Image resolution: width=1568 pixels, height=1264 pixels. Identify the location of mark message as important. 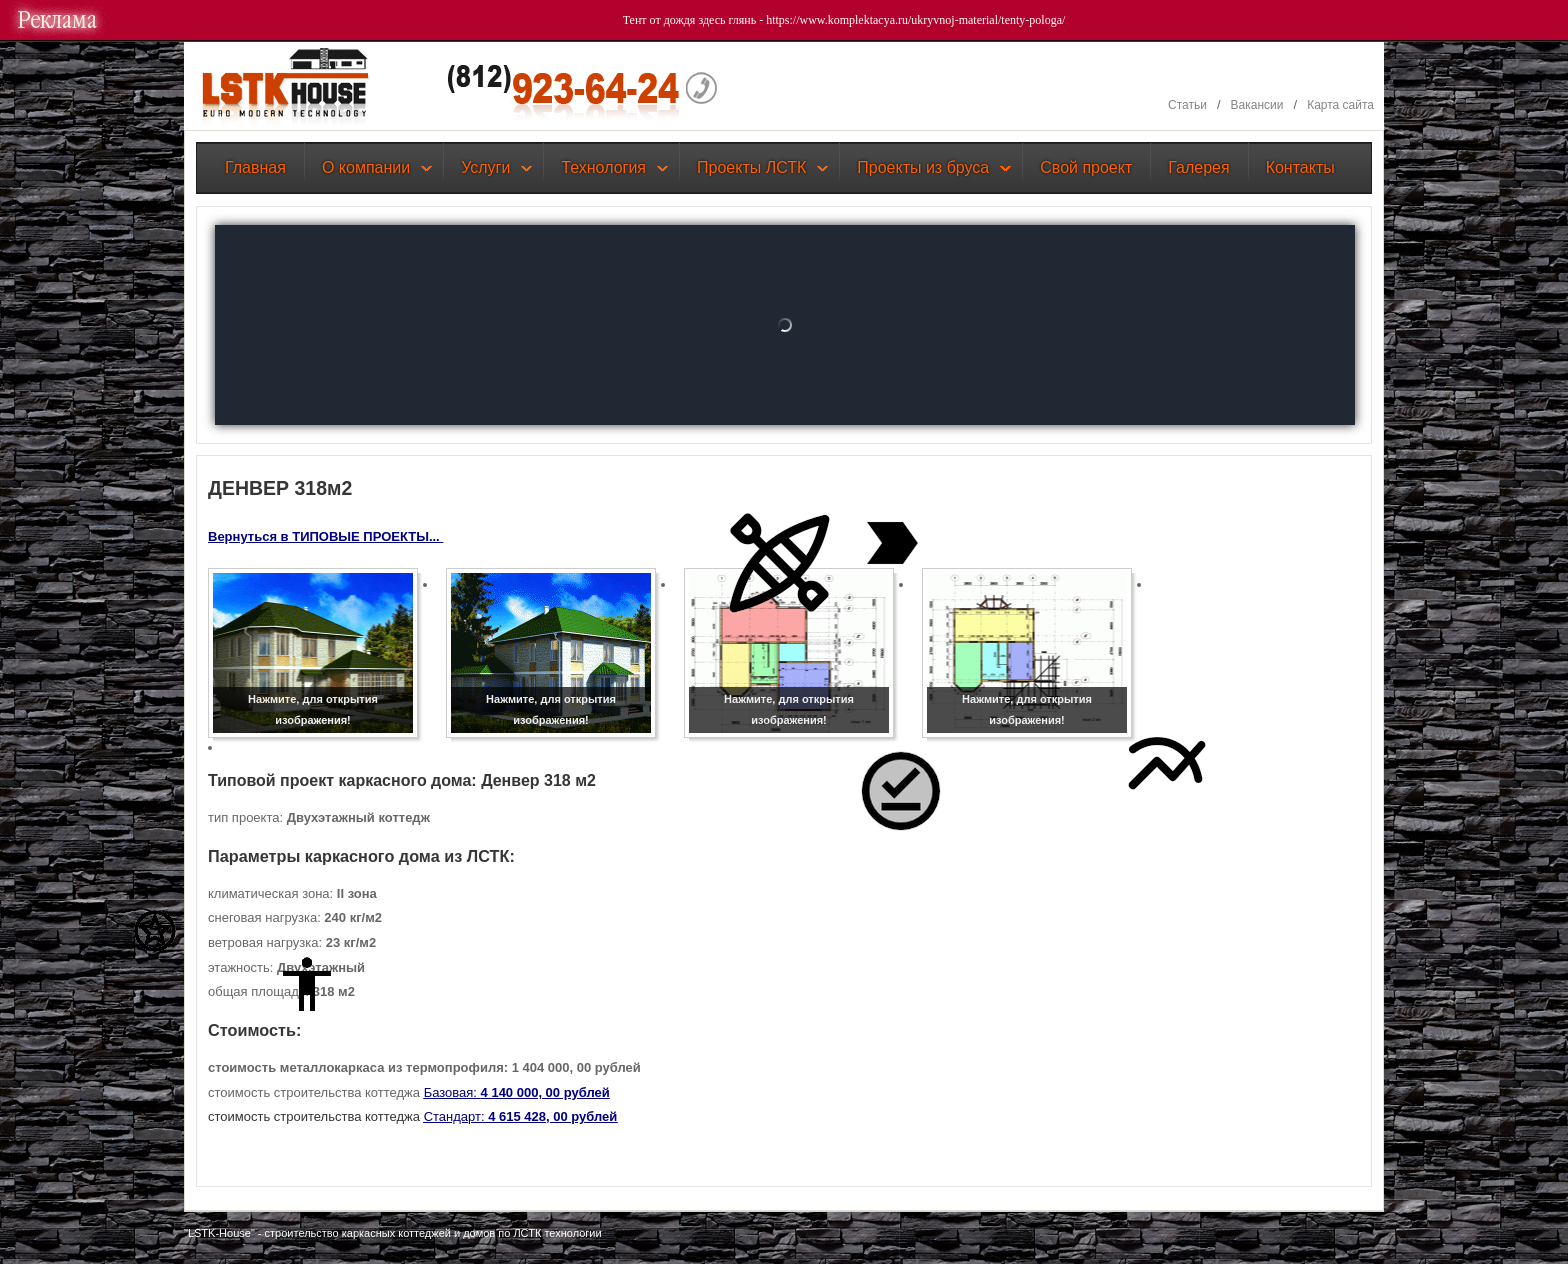
(891, 543).